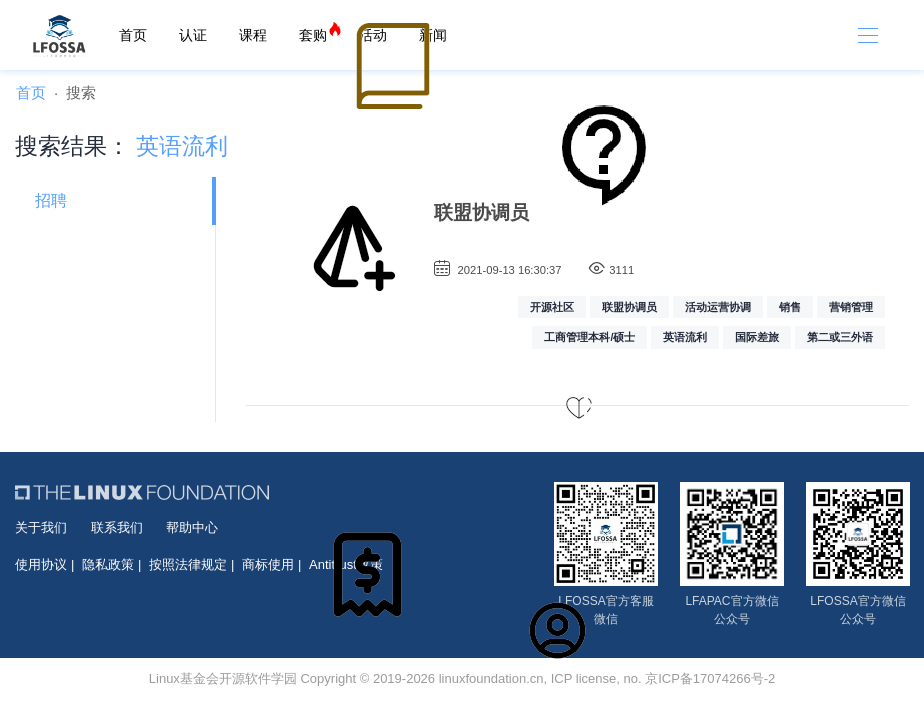 This screenshot has width=924, height=720. I want to click on contact customer support, so click(606, 154).